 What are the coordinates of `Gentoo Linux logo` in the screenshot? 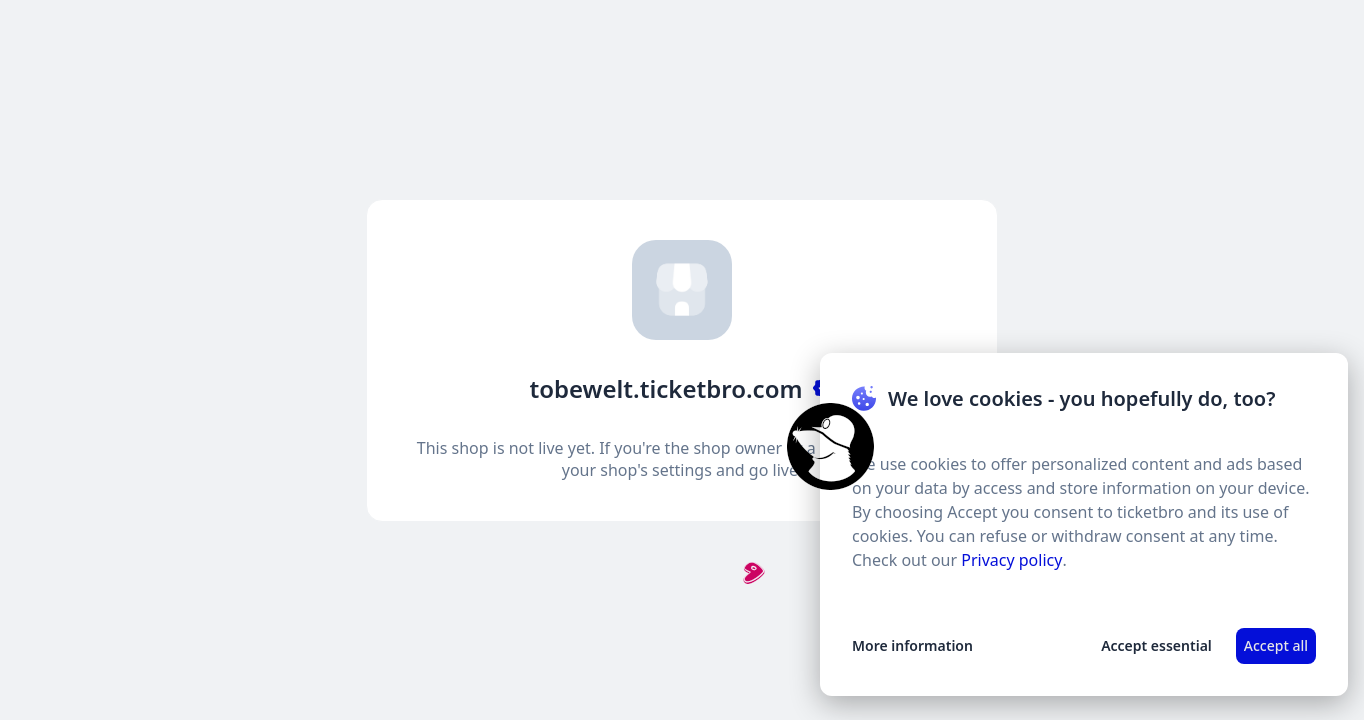 It's located at (754, 573).